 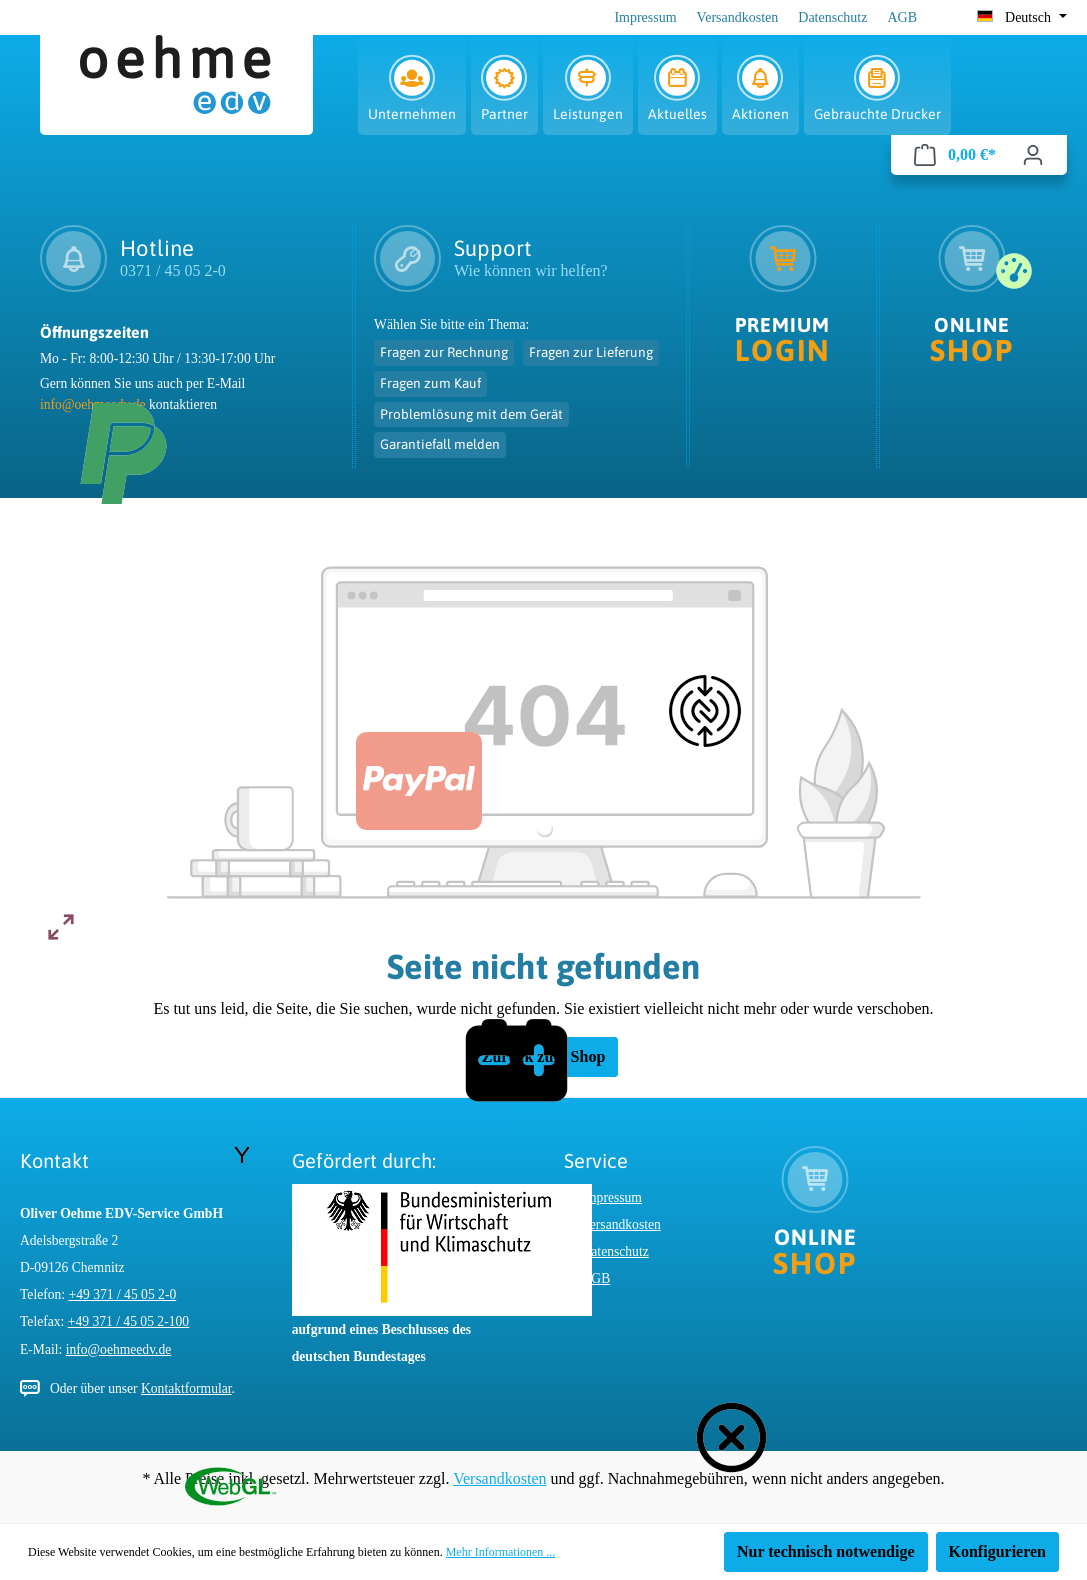 What do you see at coordinates (516, 1063) in the screenshot?
I see `check vehicle battery status` at bounding box center [516, 1063].